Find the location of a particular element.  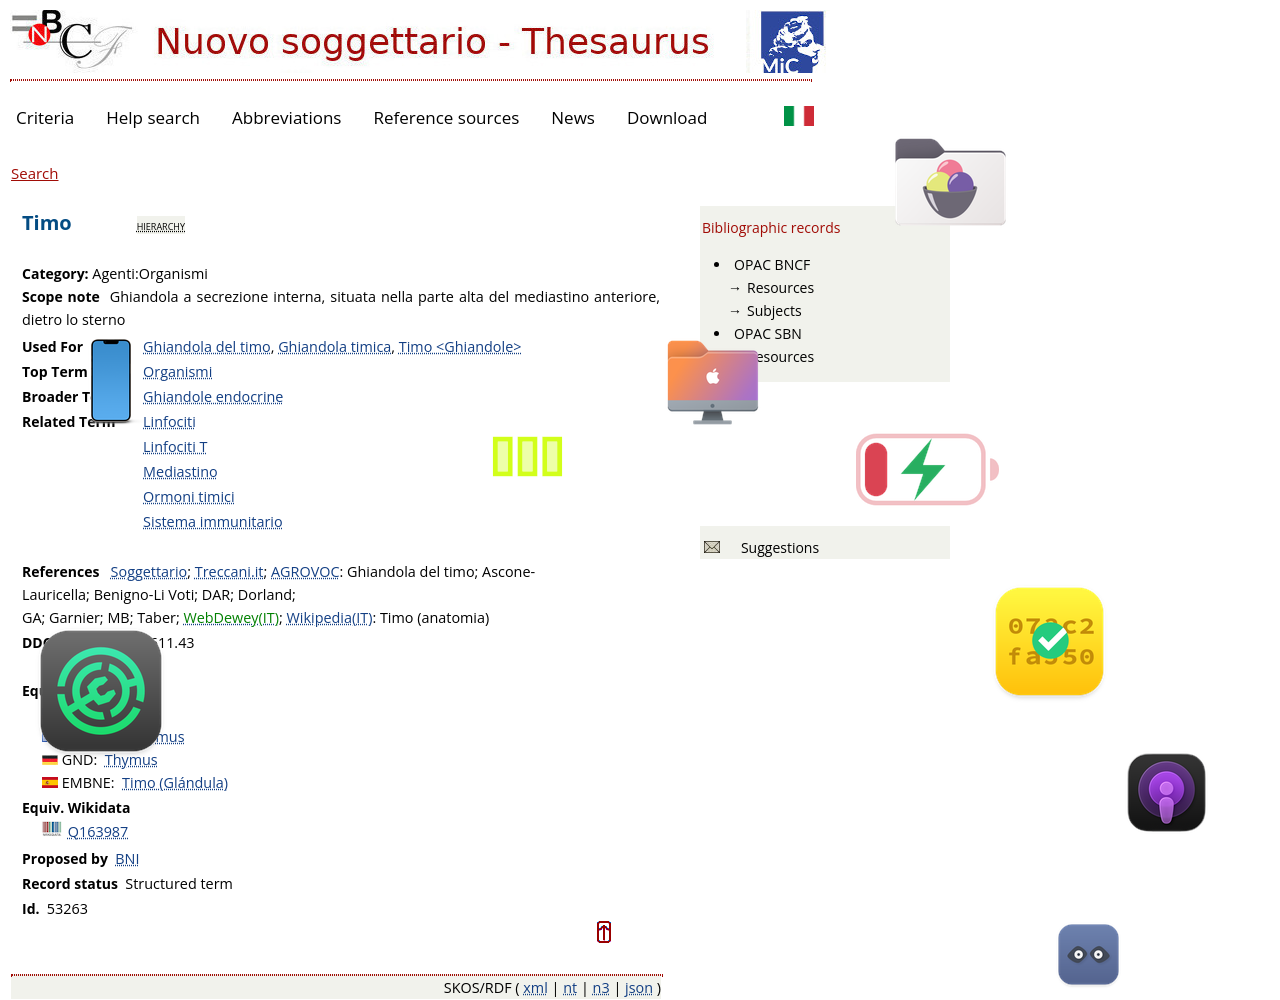

open collision hash verification app is located at coordinates (1049, 641).